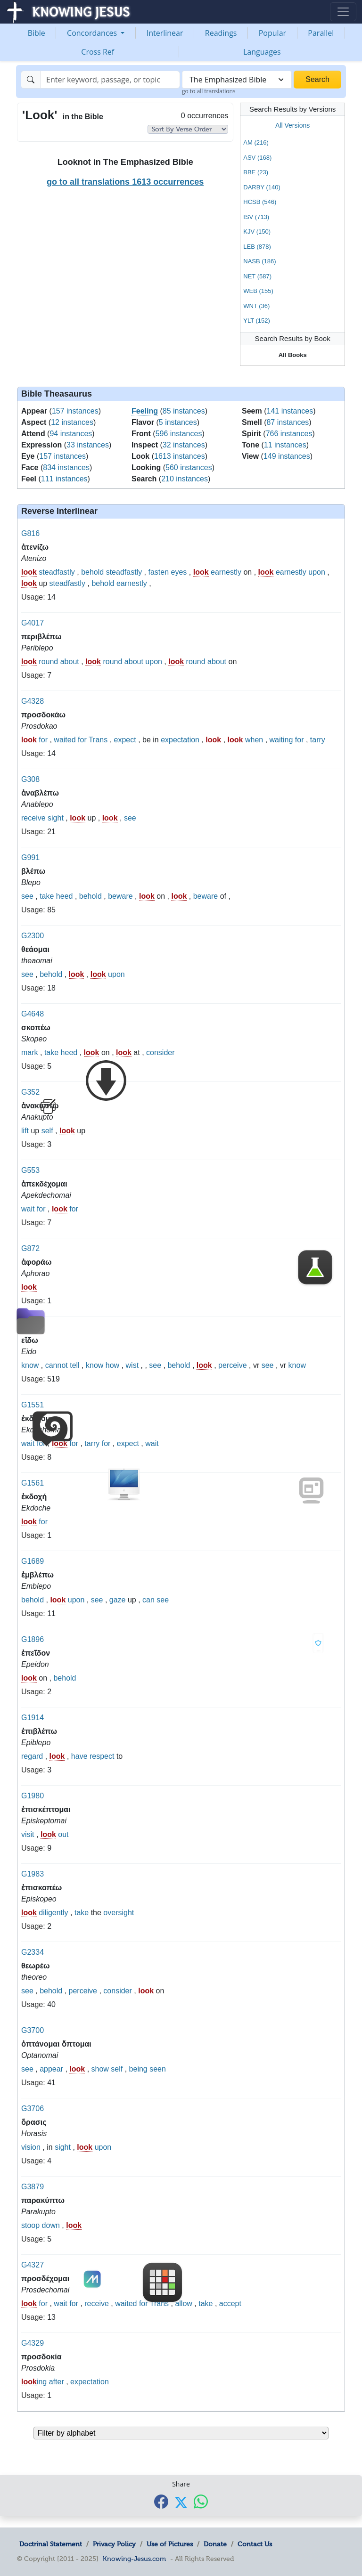 This screenshot has width=362, height=2576. What do you see at coordinates (162, 2282) in the screenshot?
I see `open hitori puzzle game` at bounding box center [162, 2282].